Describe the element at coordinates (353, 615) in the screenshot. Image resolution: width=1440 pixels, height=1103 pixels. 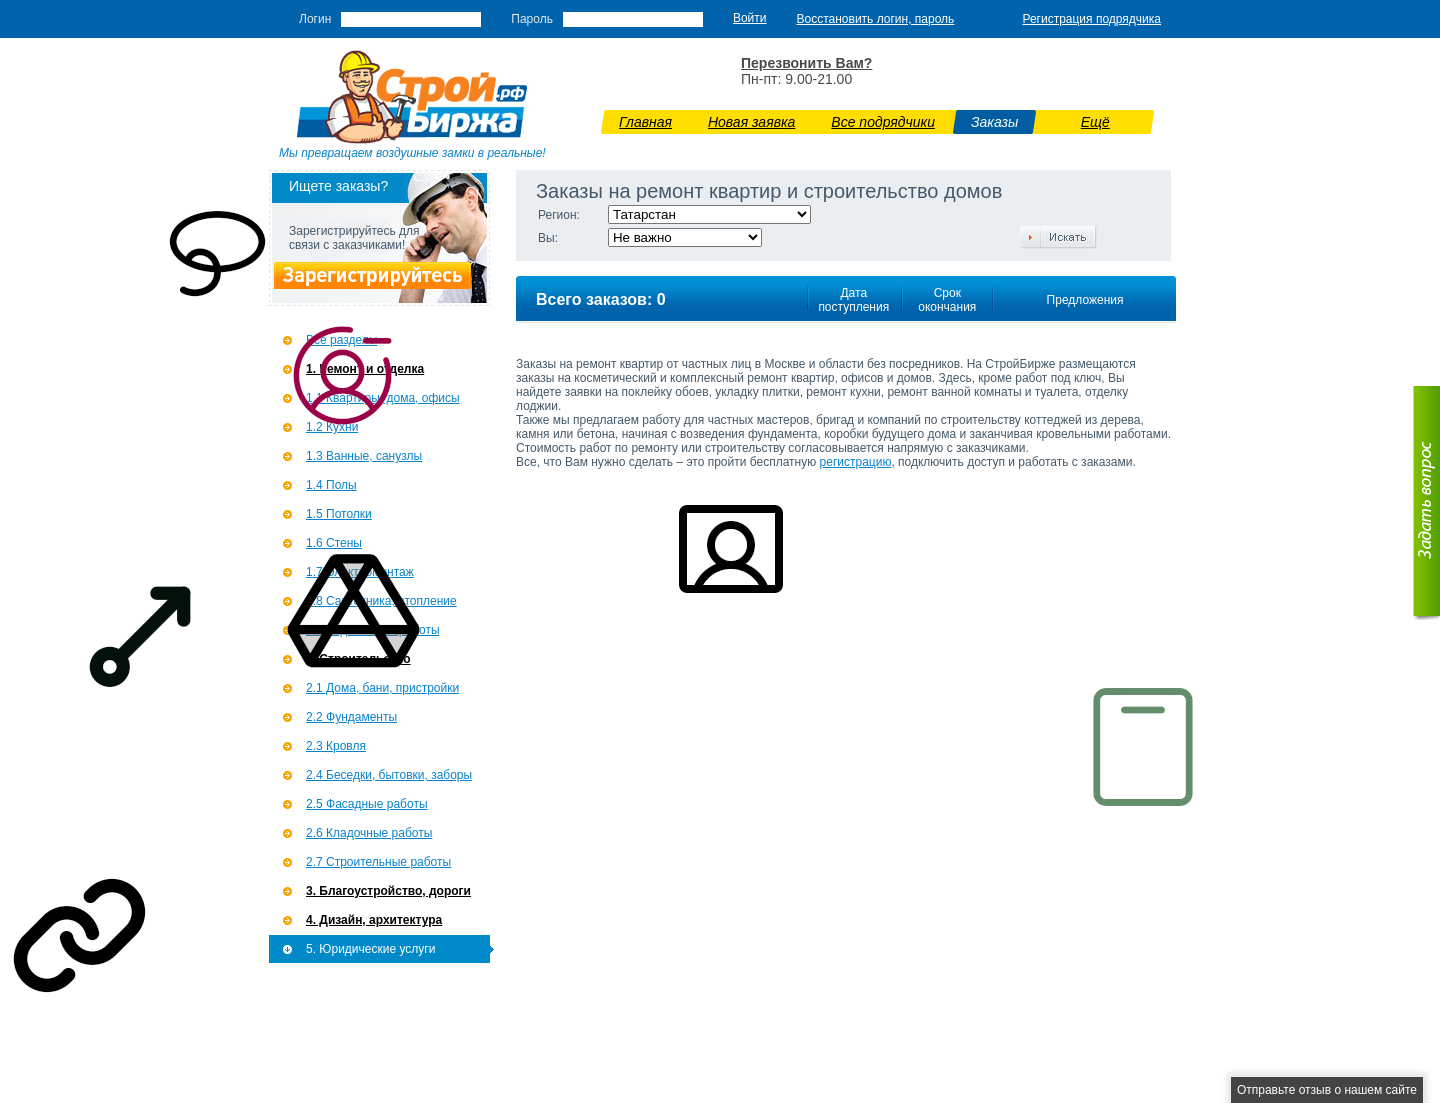
I see `open Google Drive` at that location.